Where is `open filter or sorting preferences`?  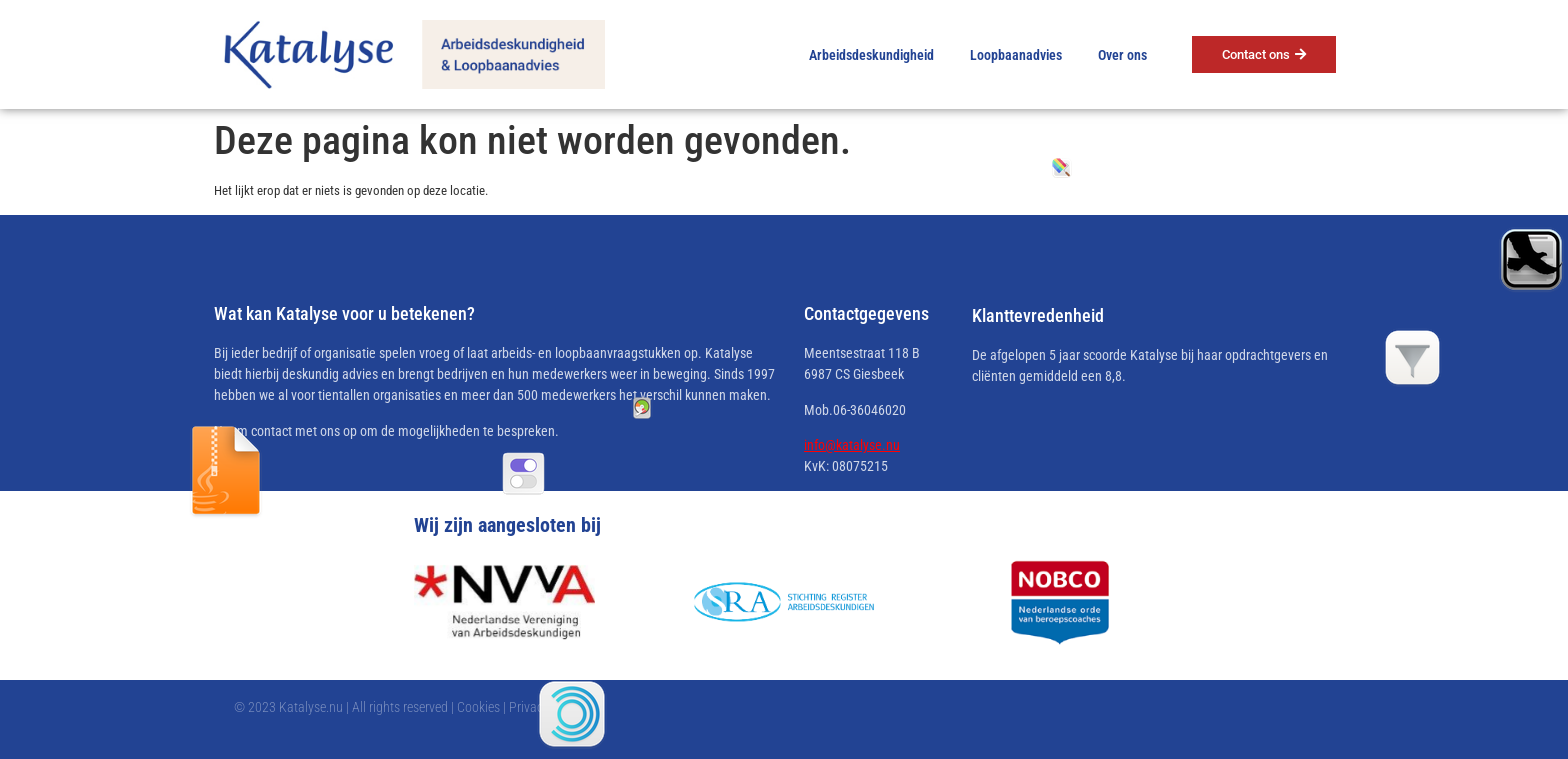 open filter or sorting preferences is located at coordinates (1412, 357).